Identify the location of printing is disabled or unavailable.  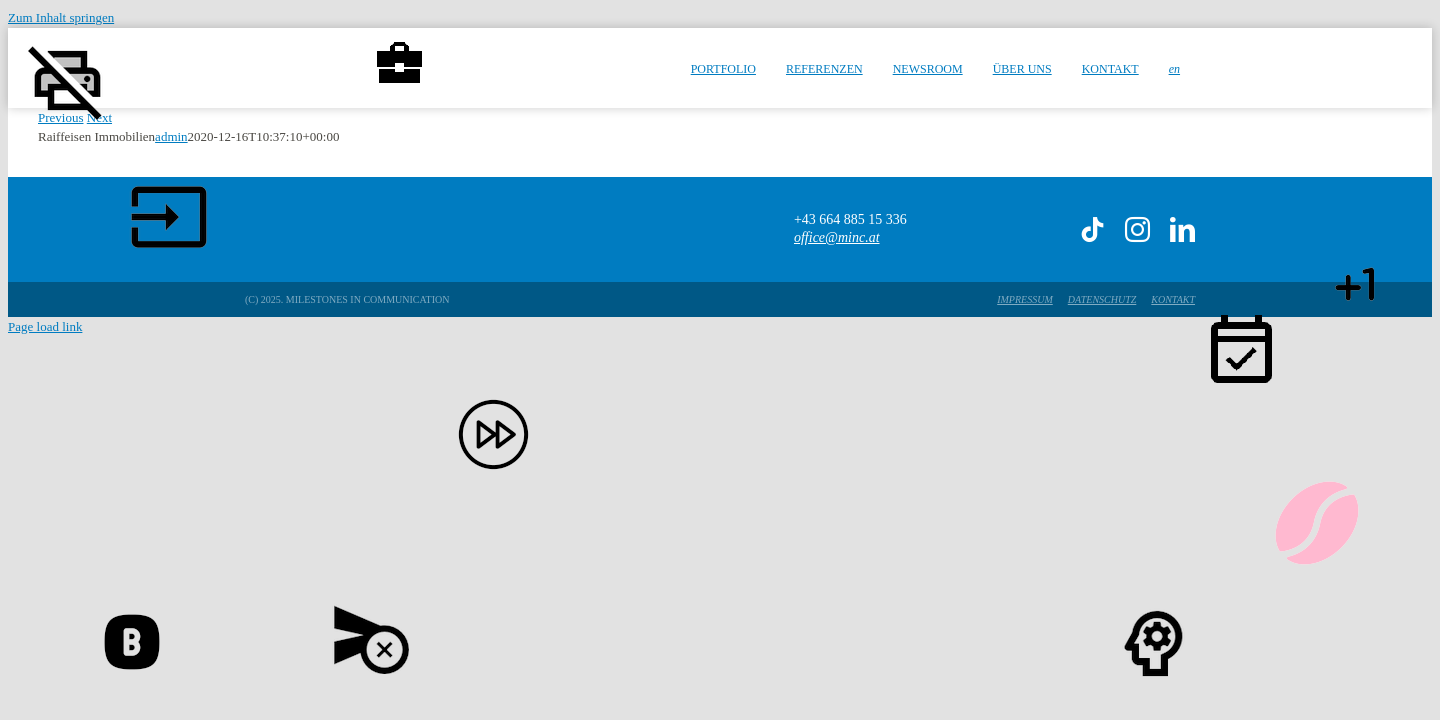
(67, 80).